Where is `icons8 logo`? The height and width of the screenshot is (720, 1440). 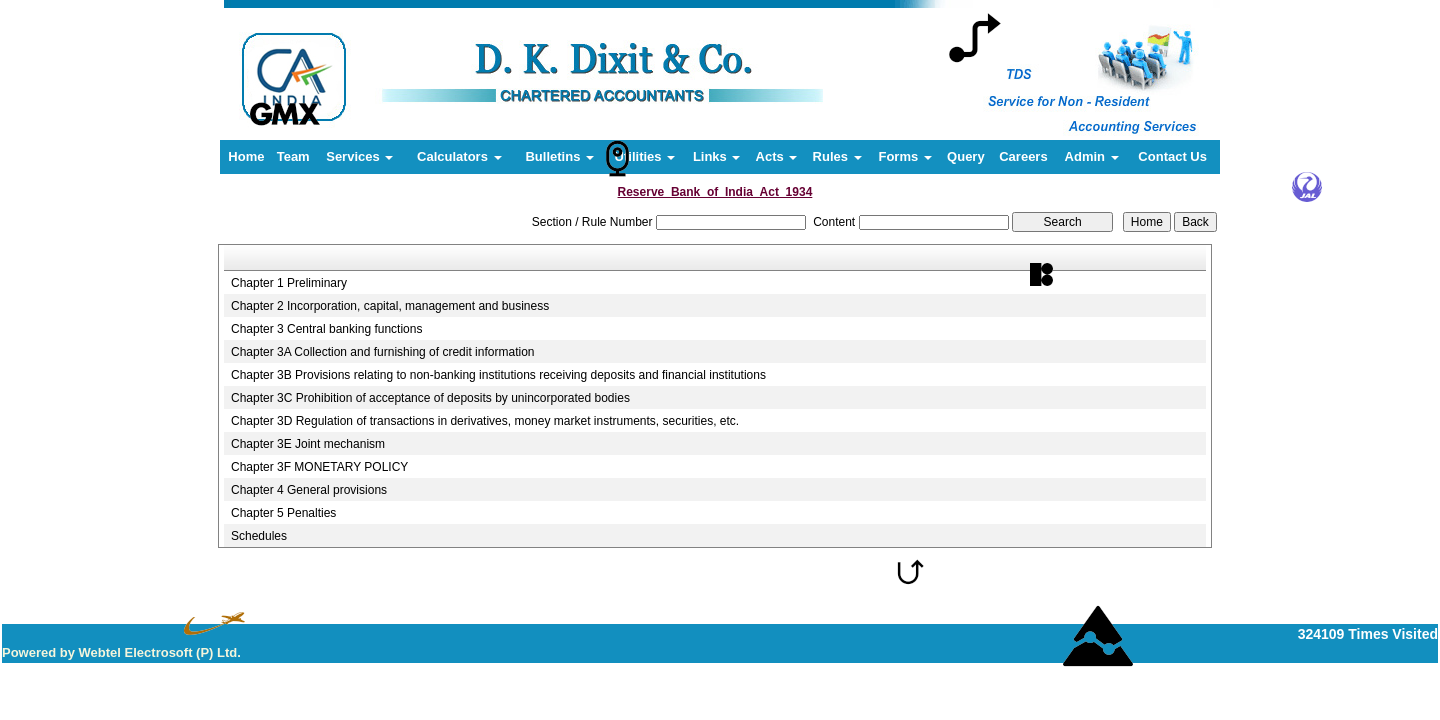 icons8 logo is located at coordinates (1041, 274).